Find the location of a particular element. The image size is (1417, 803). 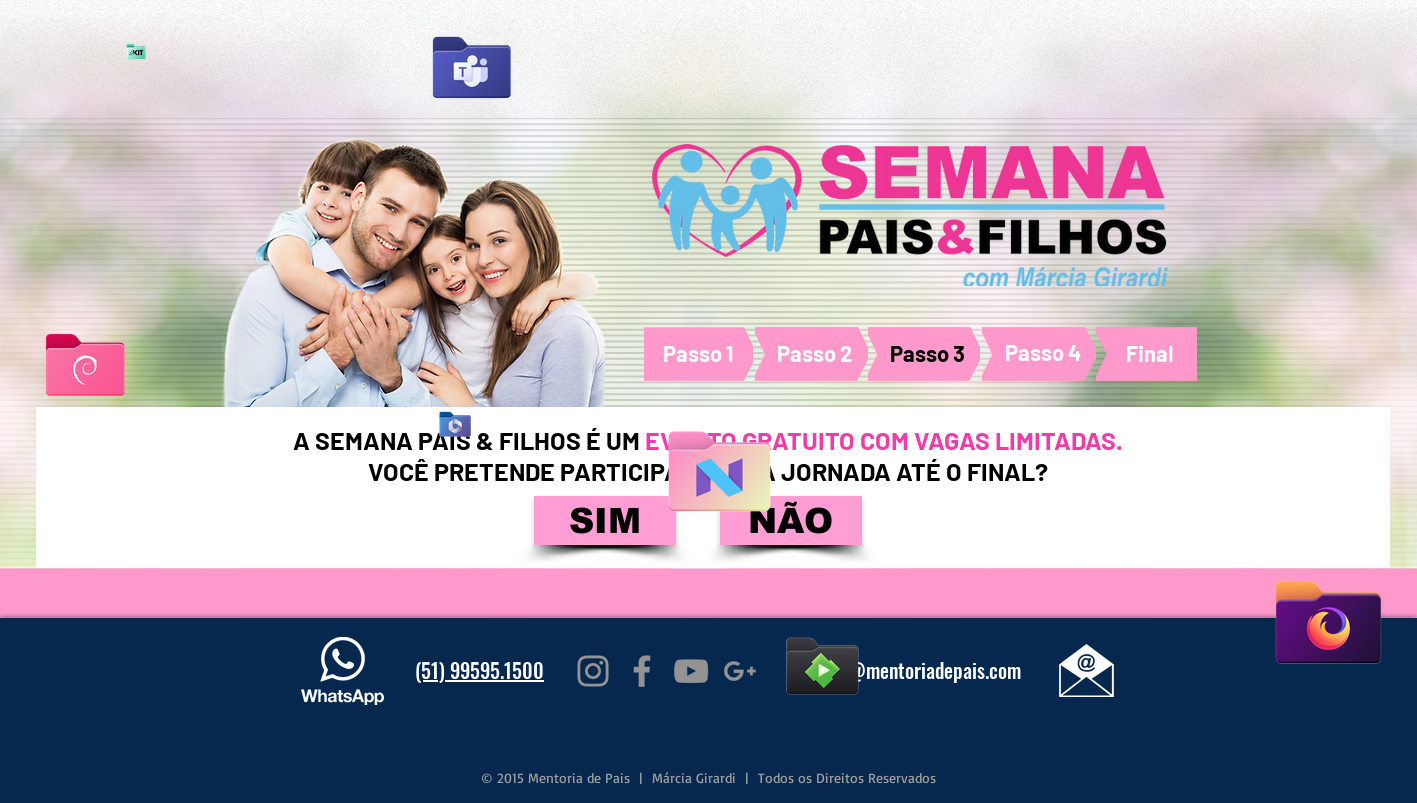

folder containing debian linux files is located at coordinates (85, 367).